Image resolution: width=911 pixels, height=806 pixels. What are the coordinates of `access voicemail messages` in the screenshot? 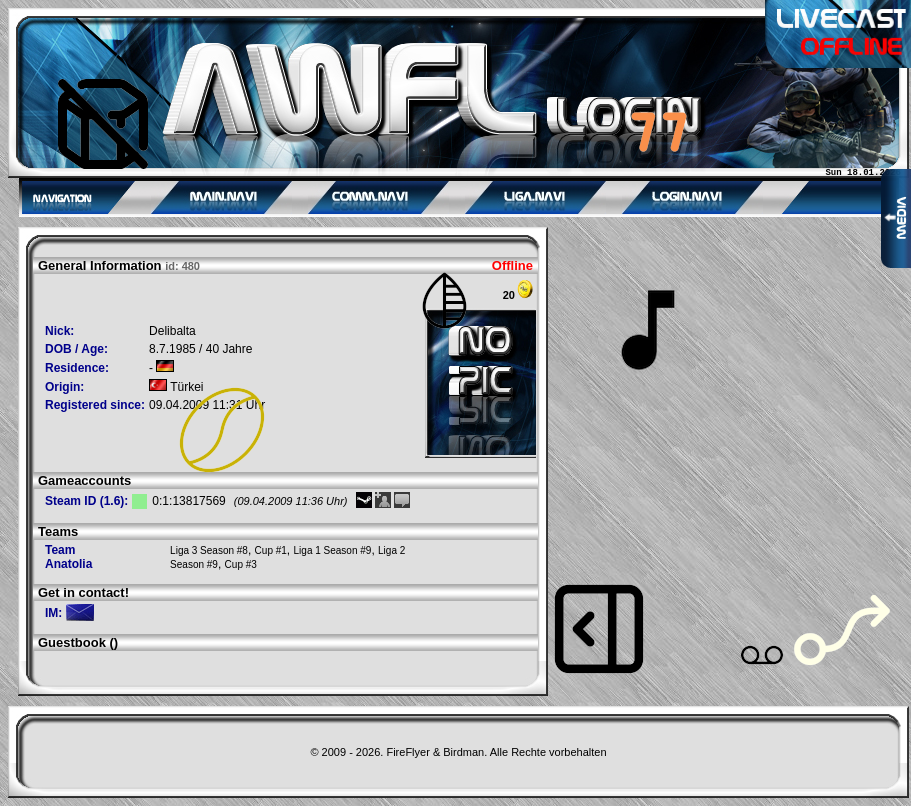 It's located at (762, 655).